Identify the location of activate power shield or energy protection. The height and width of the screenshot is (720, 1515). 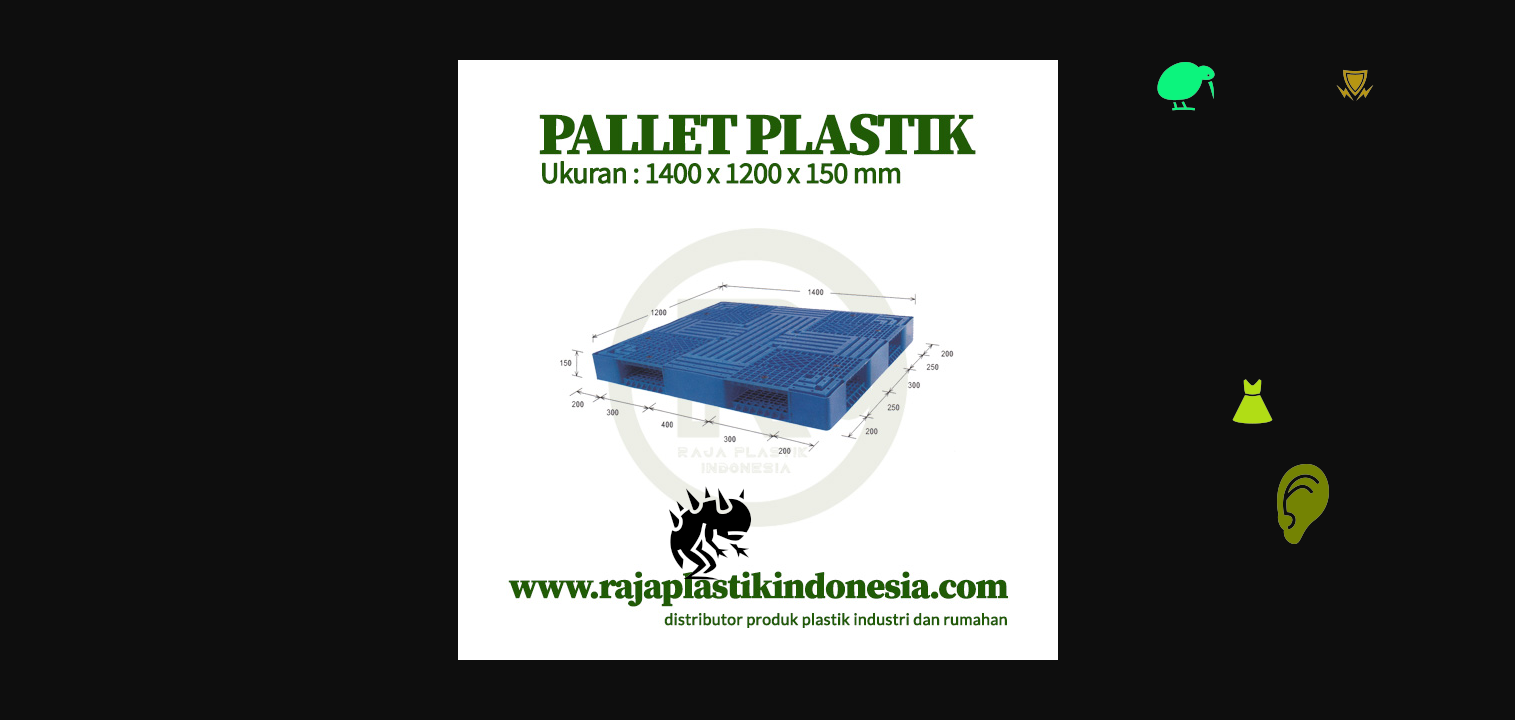
(1355, 84).